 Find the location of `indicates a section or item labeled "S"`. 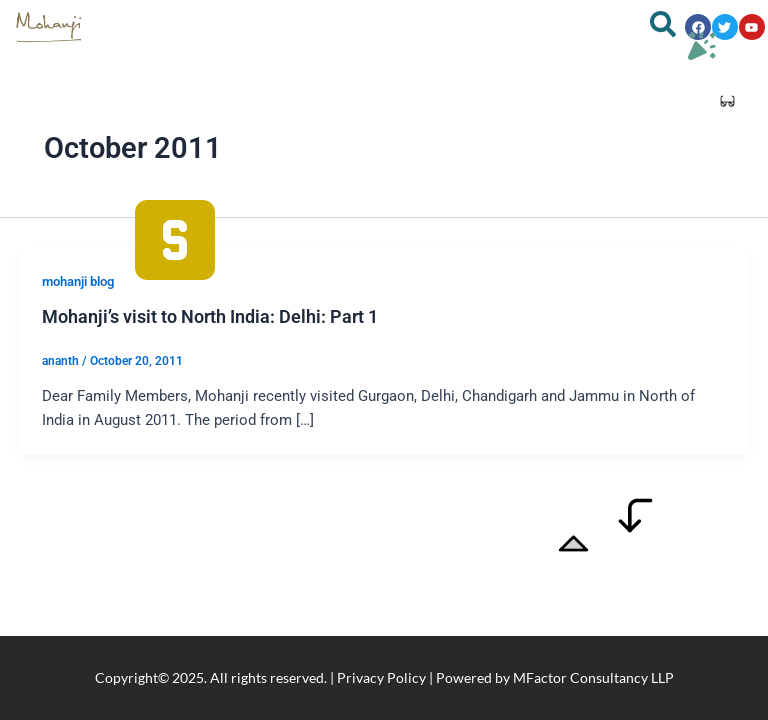

indicates a section or item labeled "S" is located at coordinates (175, 240).